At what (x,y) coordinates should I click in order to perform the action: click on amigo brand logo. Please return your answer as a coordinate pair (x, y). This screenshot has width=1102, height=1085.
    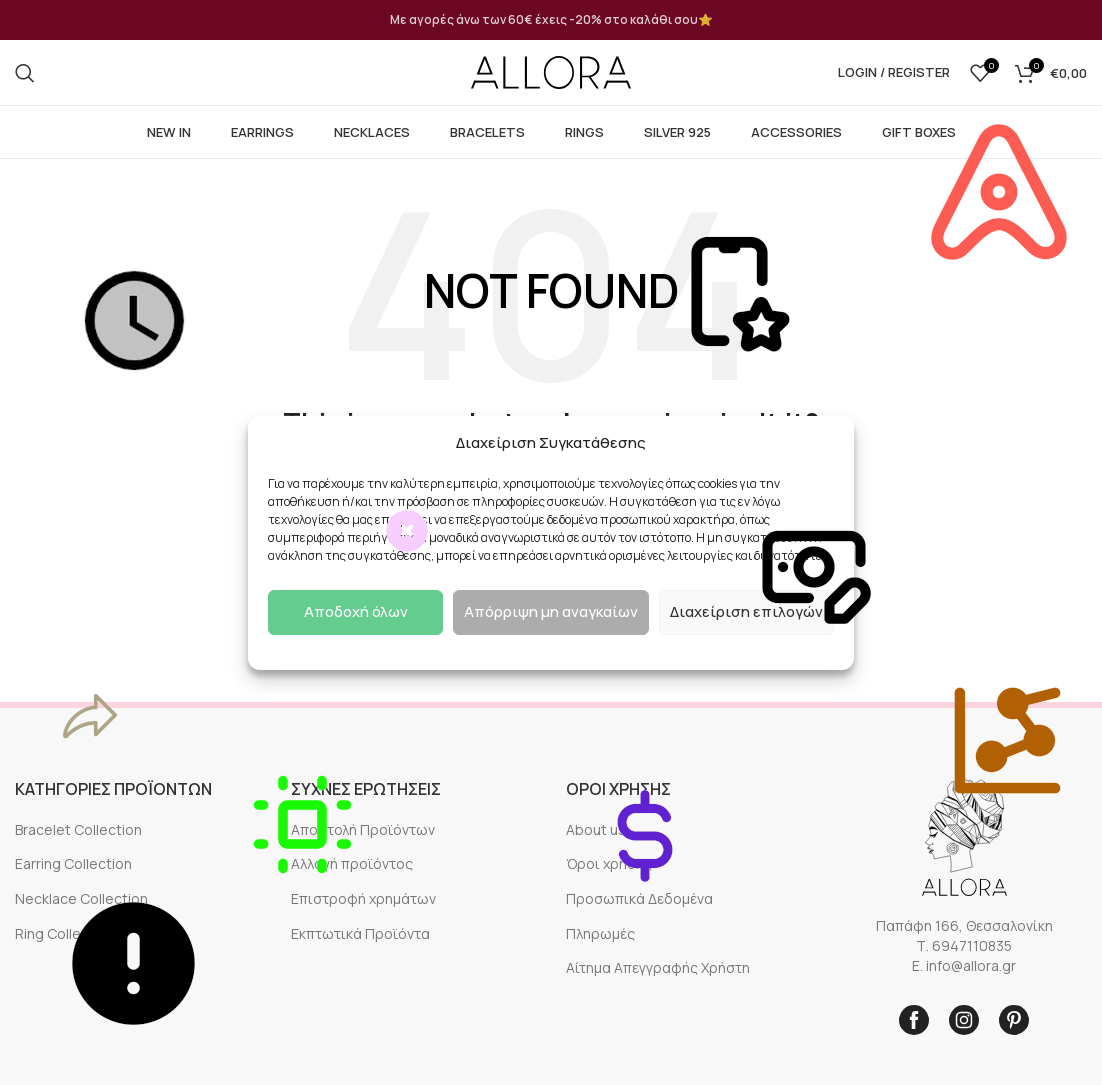
    Looking at the image, I should click on (999, 192).